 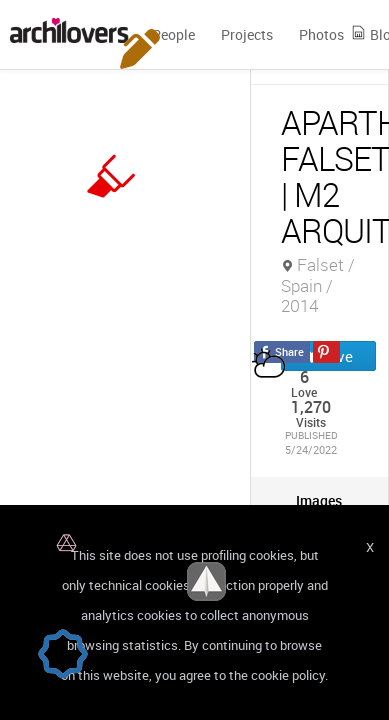 What do you see at coordinates (66, 543) in the screenshot?
I see `access google drive files and storage` at bounding box center [66, 543].